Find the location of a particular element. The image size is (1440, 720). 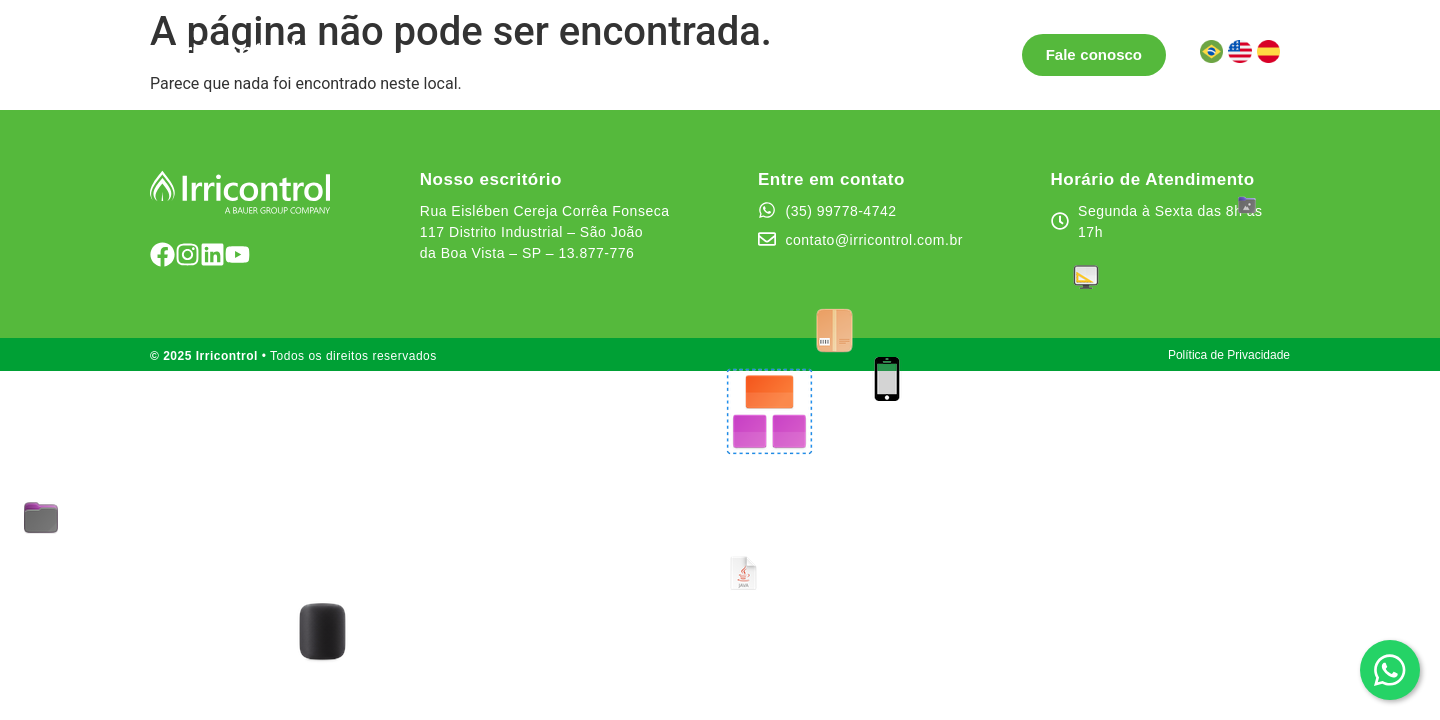

compressed or archived file type indicator is located at coordinates (834, 330).